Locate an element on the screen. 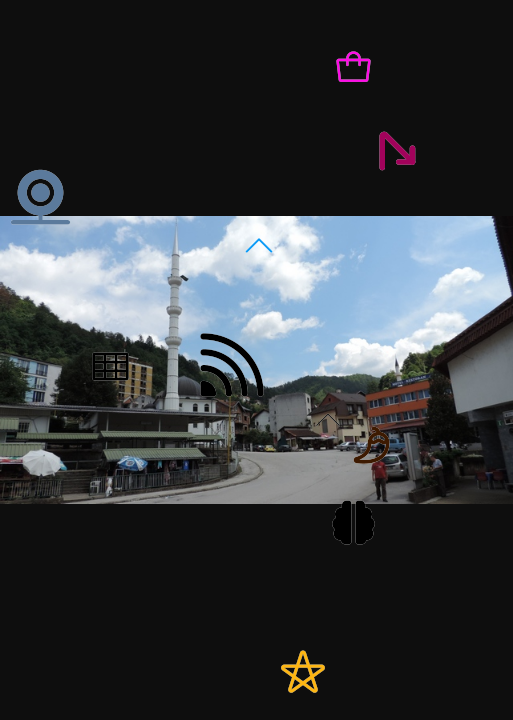 Image resolution: width=513 pixels, height=720 pixels. view your shopping bag is located at coordinates (353, 68).